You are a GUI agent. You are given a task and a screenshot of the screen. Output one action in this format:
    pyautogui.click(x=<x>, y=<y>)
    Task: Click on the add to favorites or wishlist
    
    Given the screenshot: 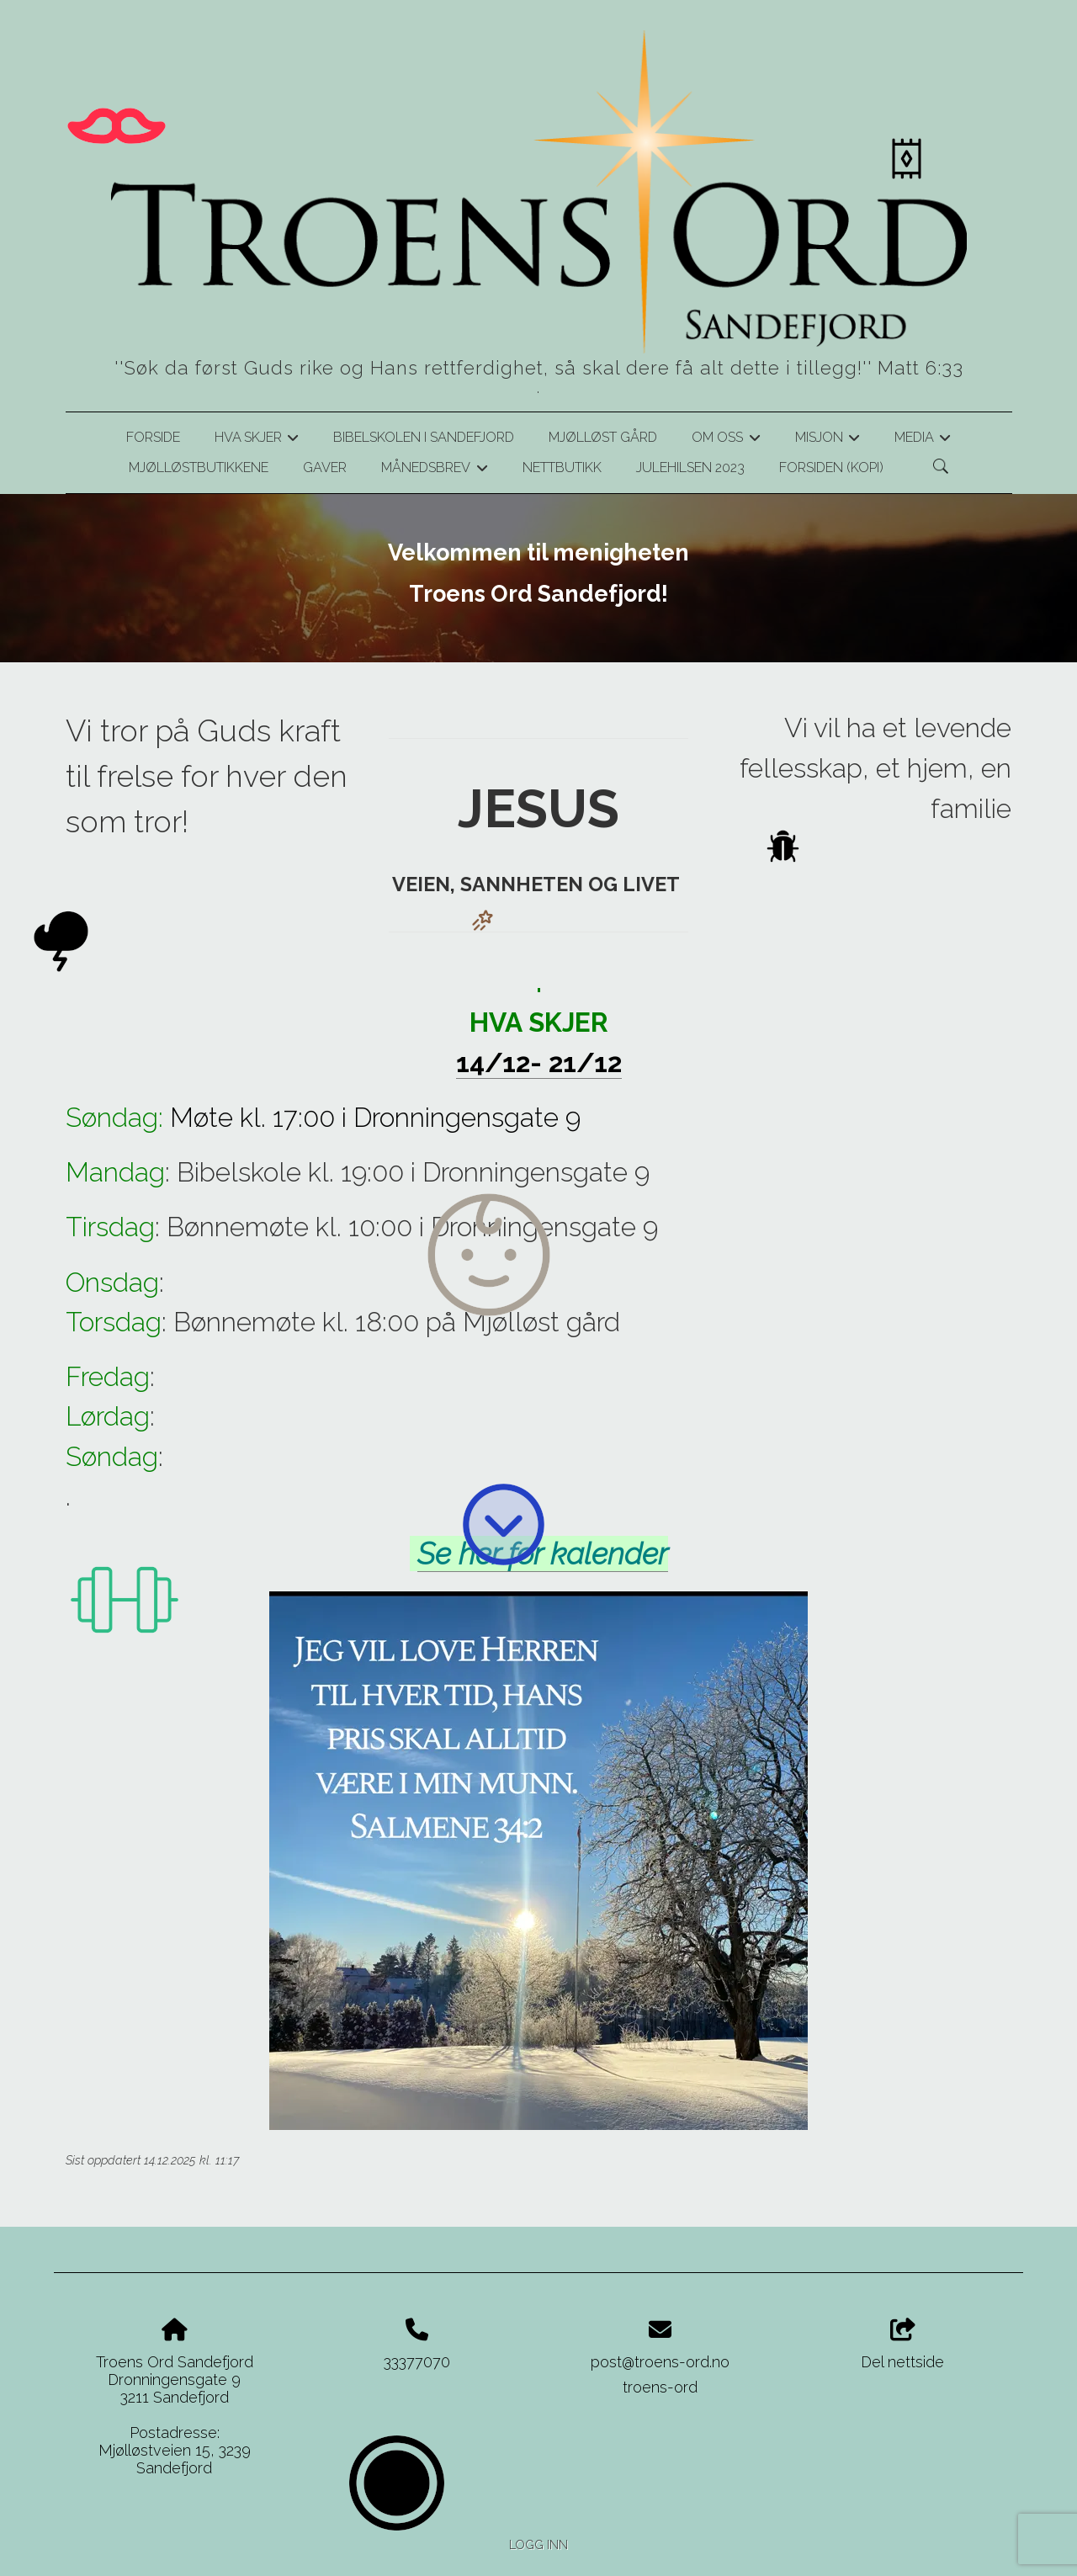 What is the action you would take?
    pyautogui.click(x=482, y=920)
    